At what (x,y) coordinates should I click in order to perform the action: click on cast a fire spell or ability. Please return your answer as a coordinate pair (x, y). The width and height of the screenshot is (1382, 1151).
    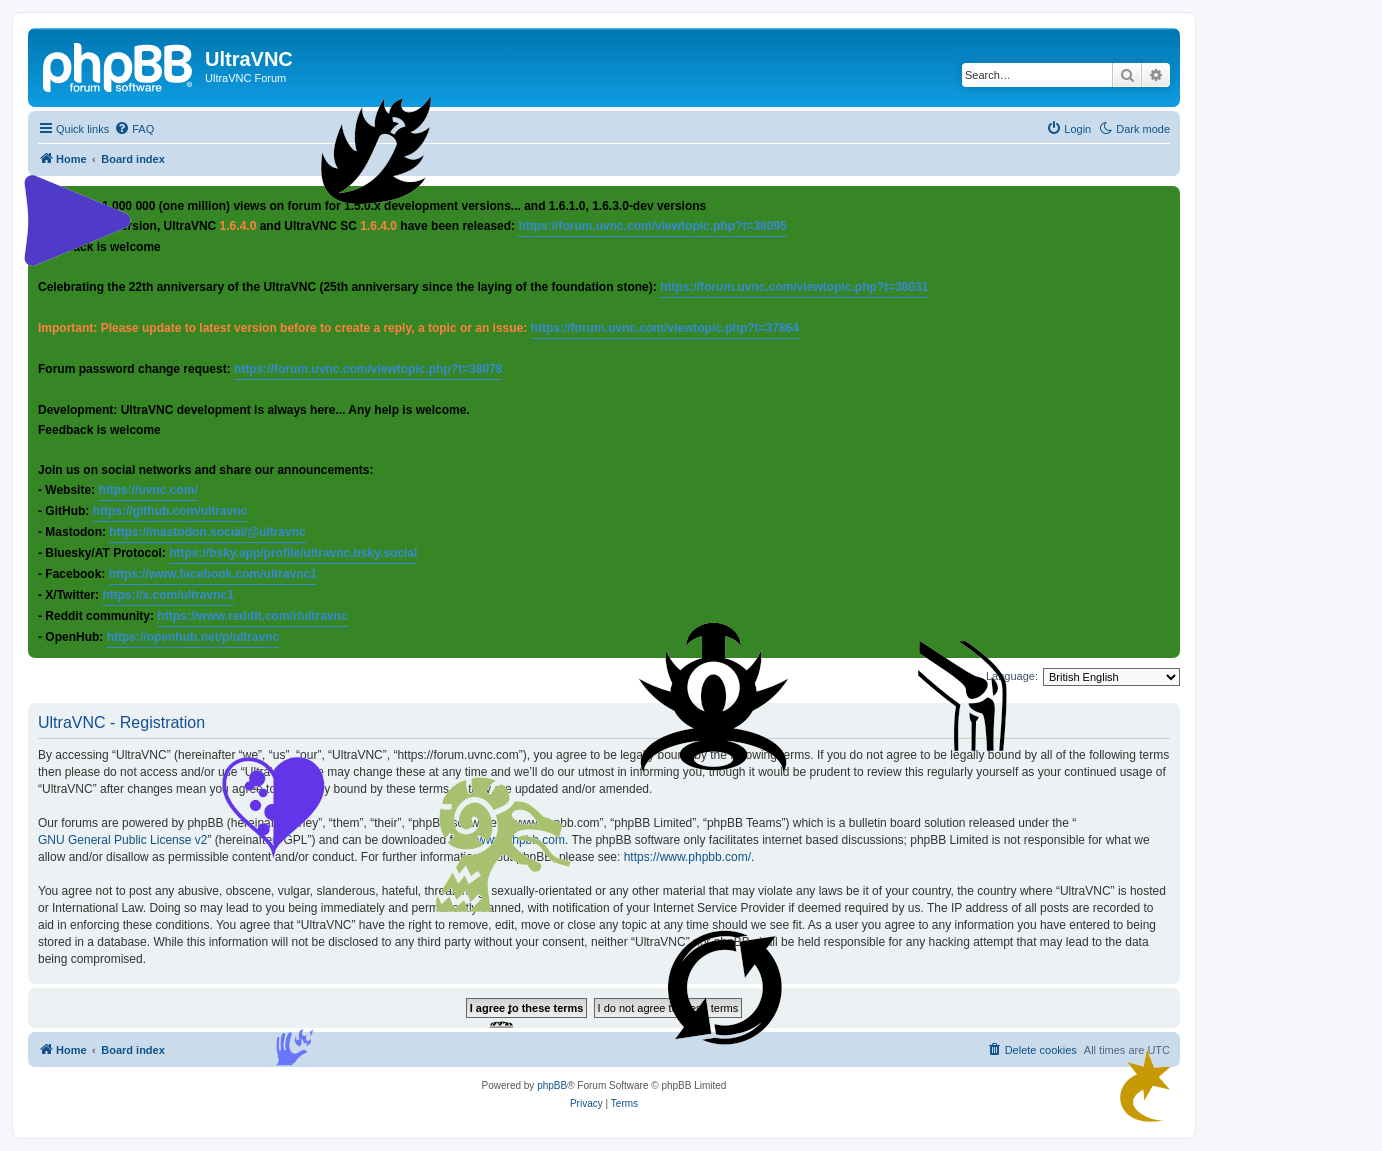
    Looking at the image, I should click on (294, 1046).